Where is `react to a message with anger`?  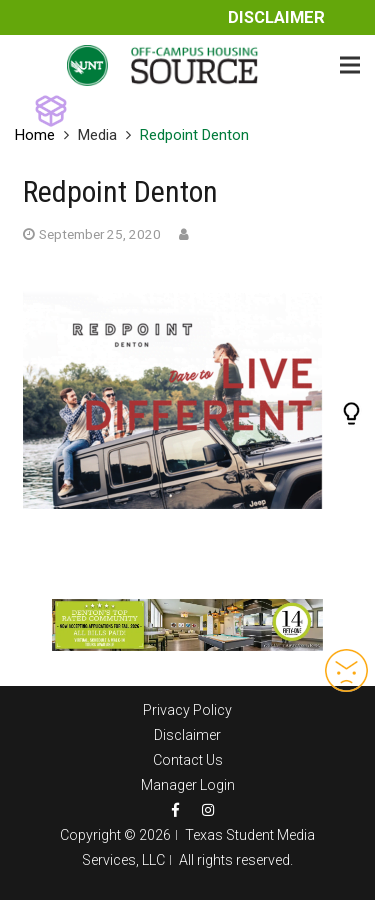
react to a message with anger is located at coordinates (346, 670).